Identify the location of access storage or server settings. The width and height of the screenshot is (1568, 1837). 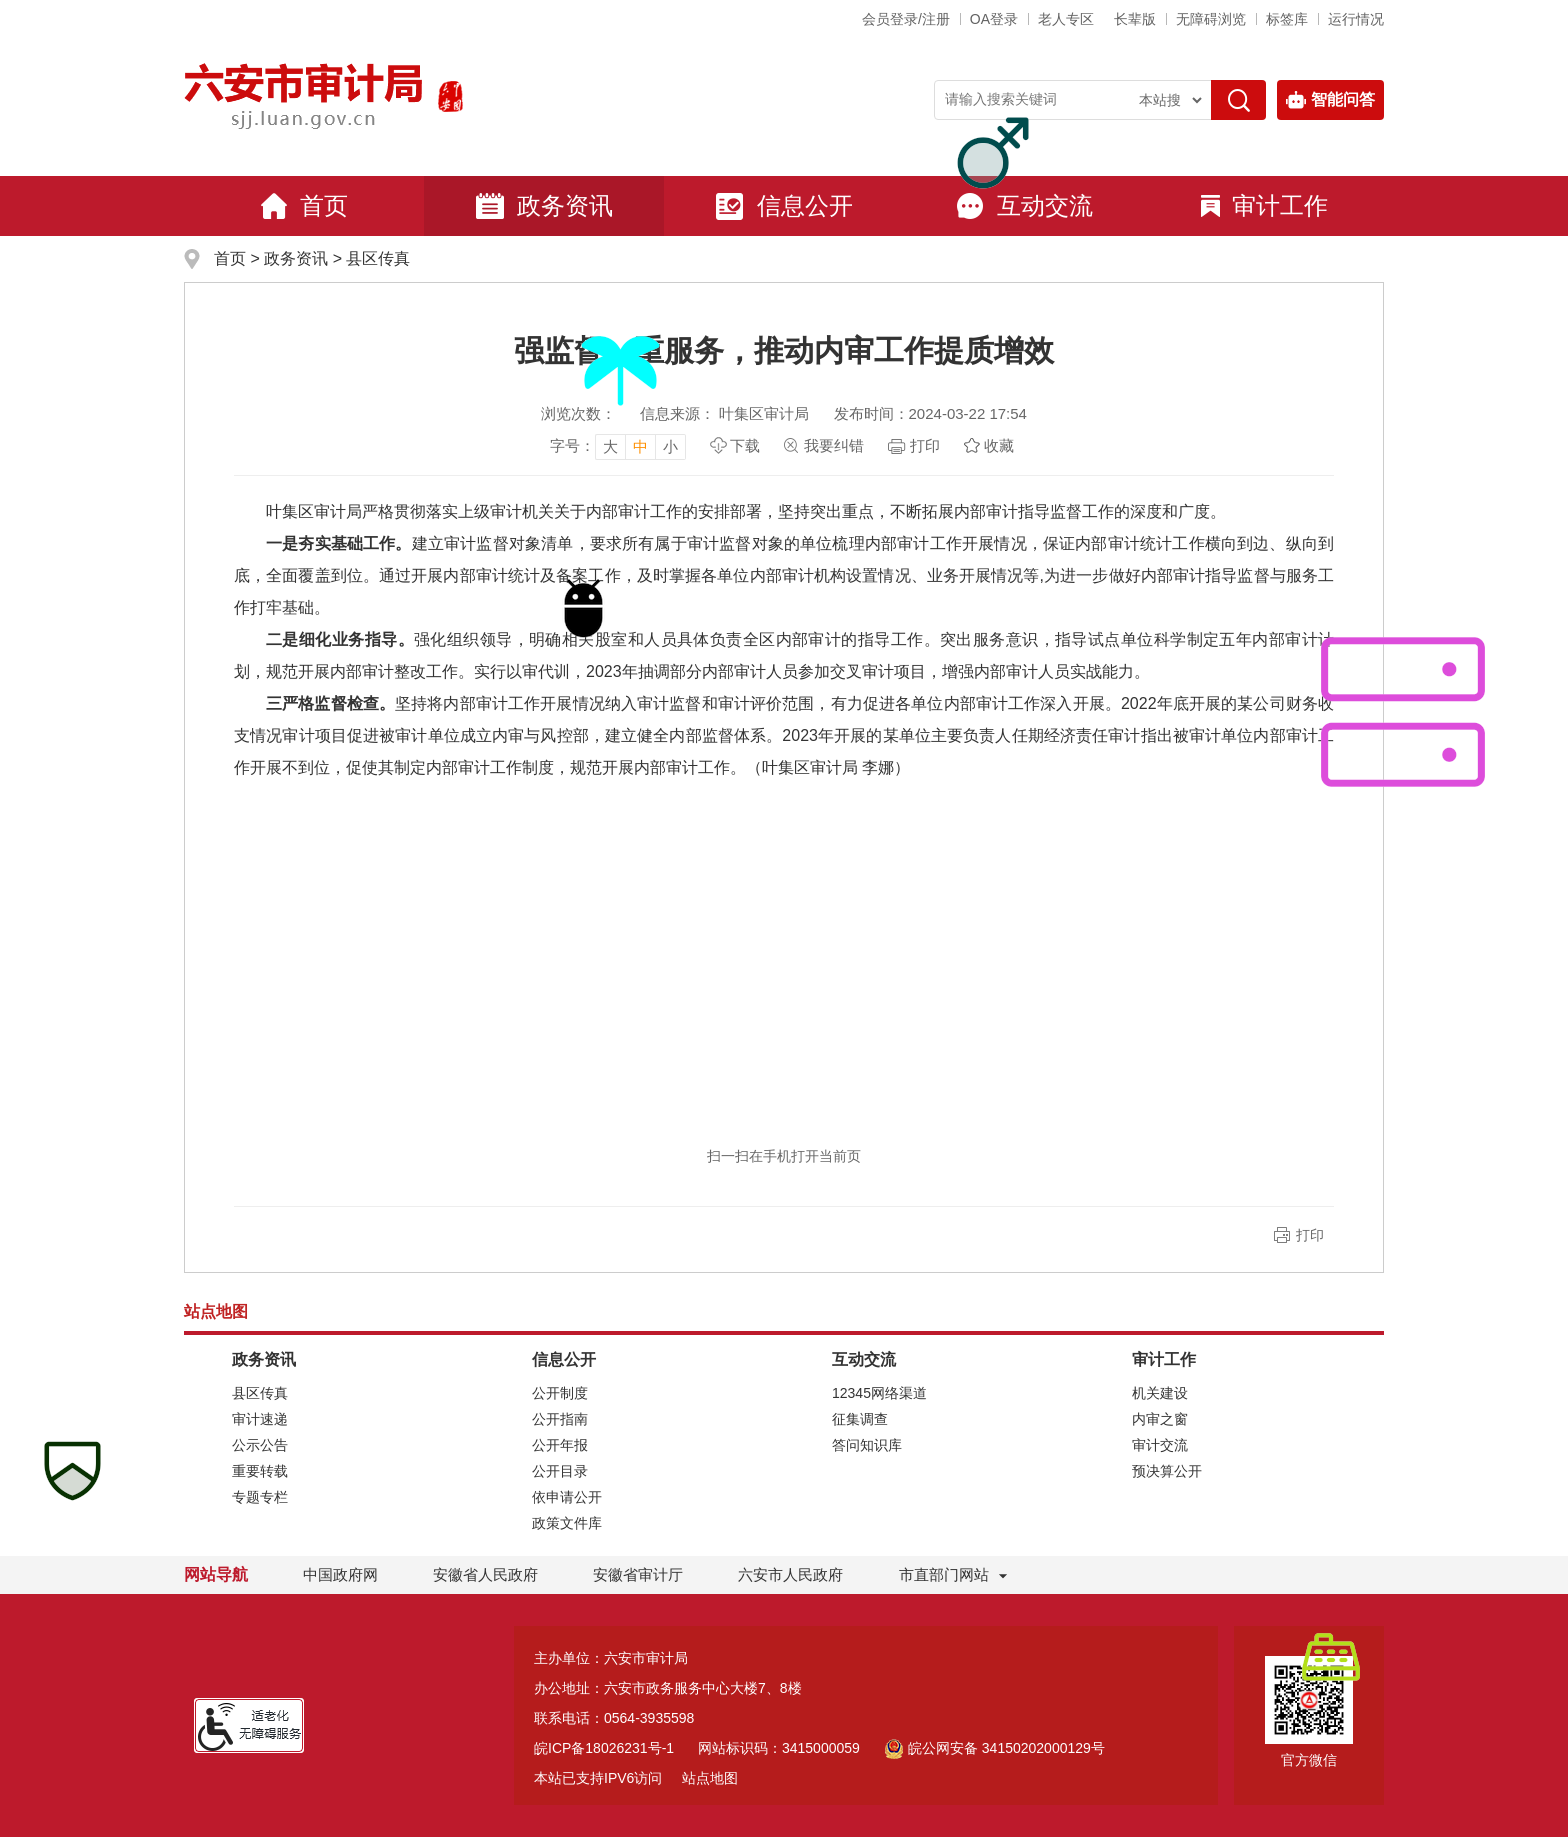
(1403, 712).